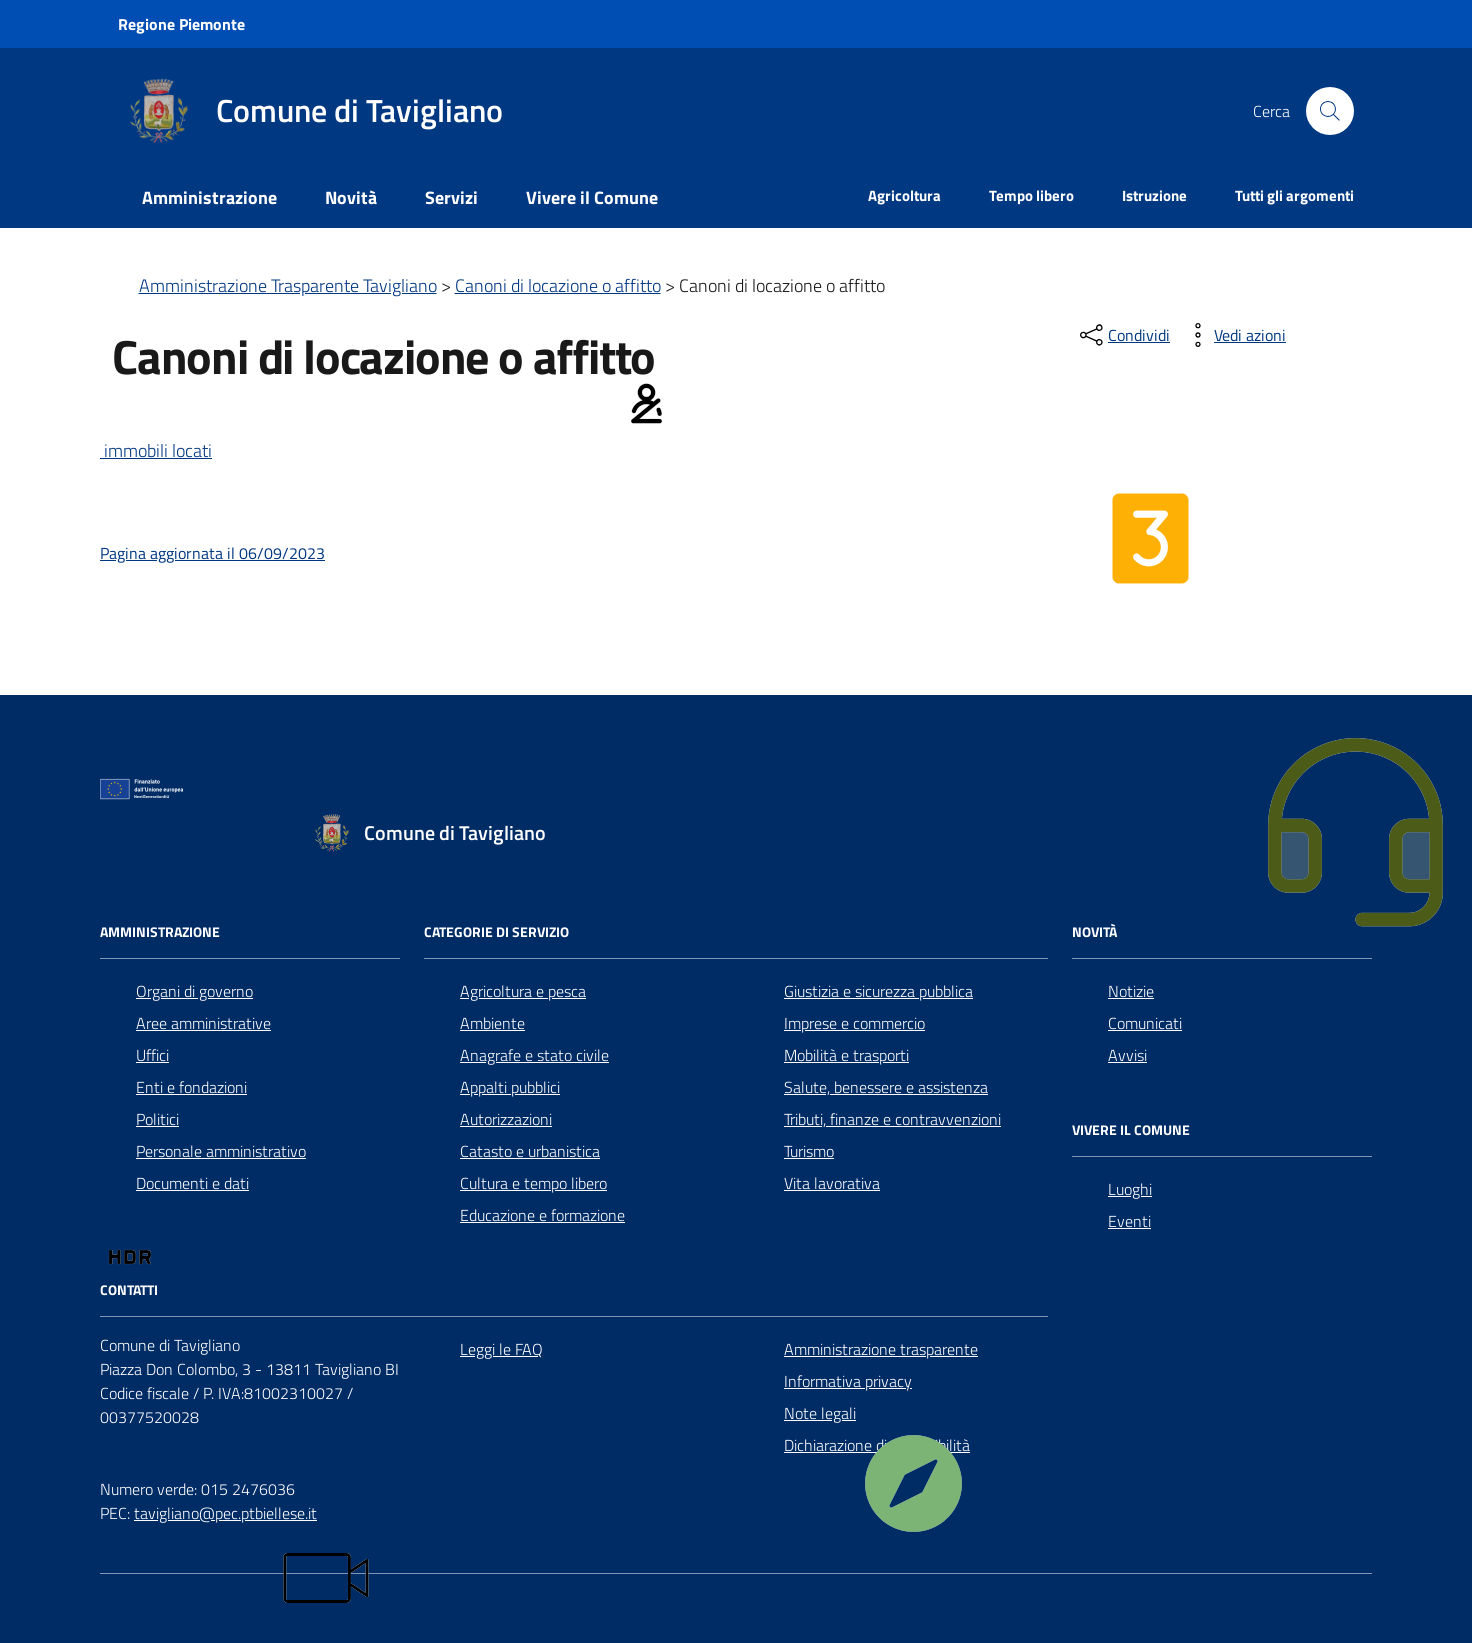 The width and height of the screenshot is (1472, 1643). Describe the element at coordinates (646, 403) in the screenshot. I see `fasten seatbelt reminder` at that location.